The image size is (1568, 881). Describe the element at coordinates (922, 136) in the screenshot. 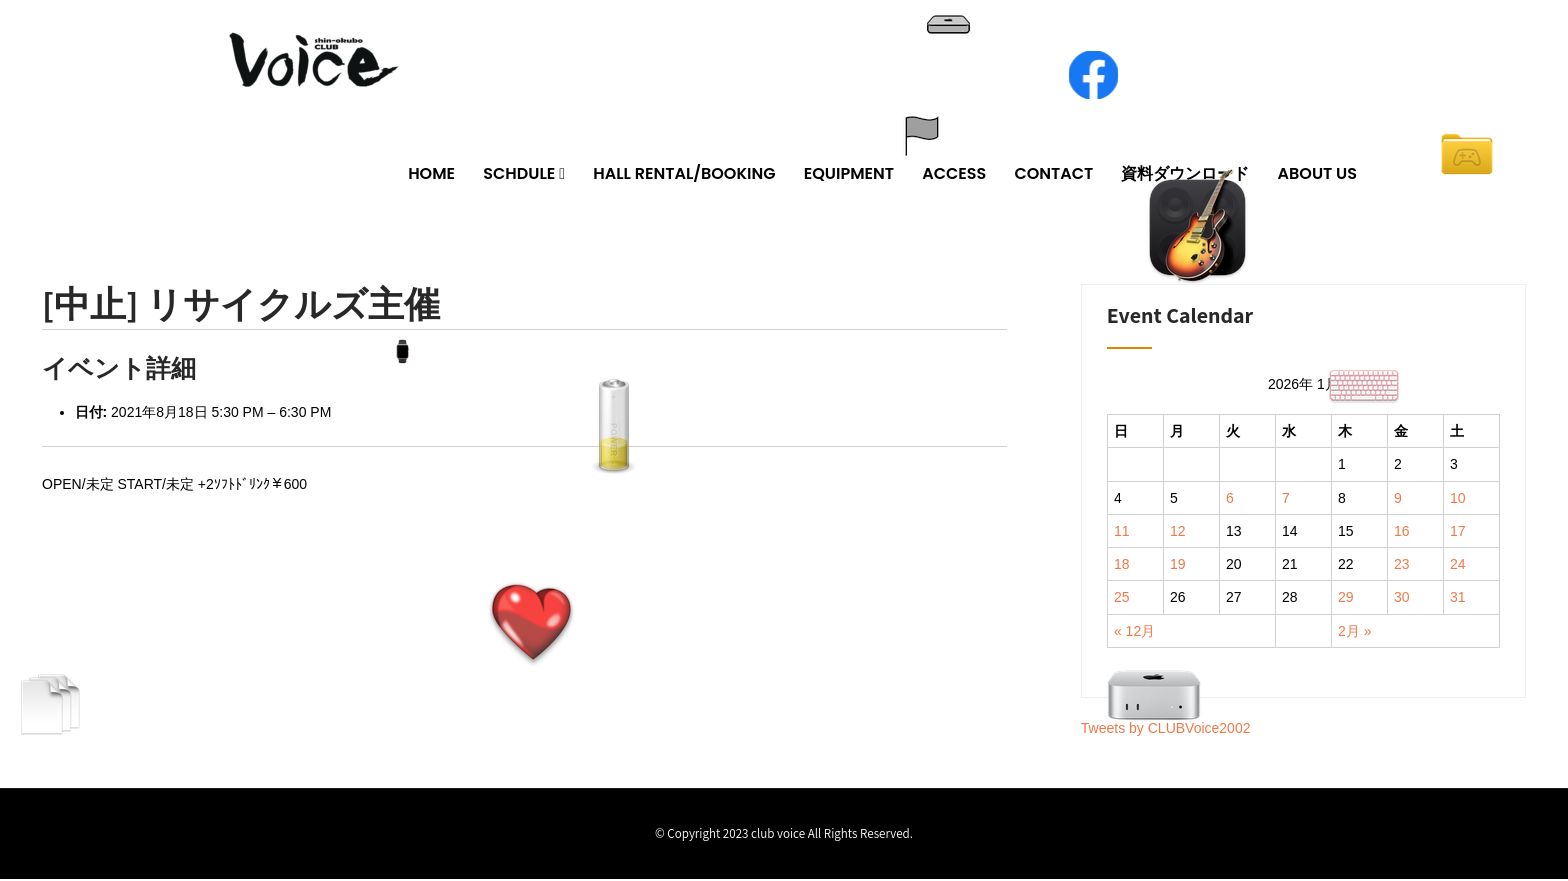

I see `view flagged emails in Mail` at that location.